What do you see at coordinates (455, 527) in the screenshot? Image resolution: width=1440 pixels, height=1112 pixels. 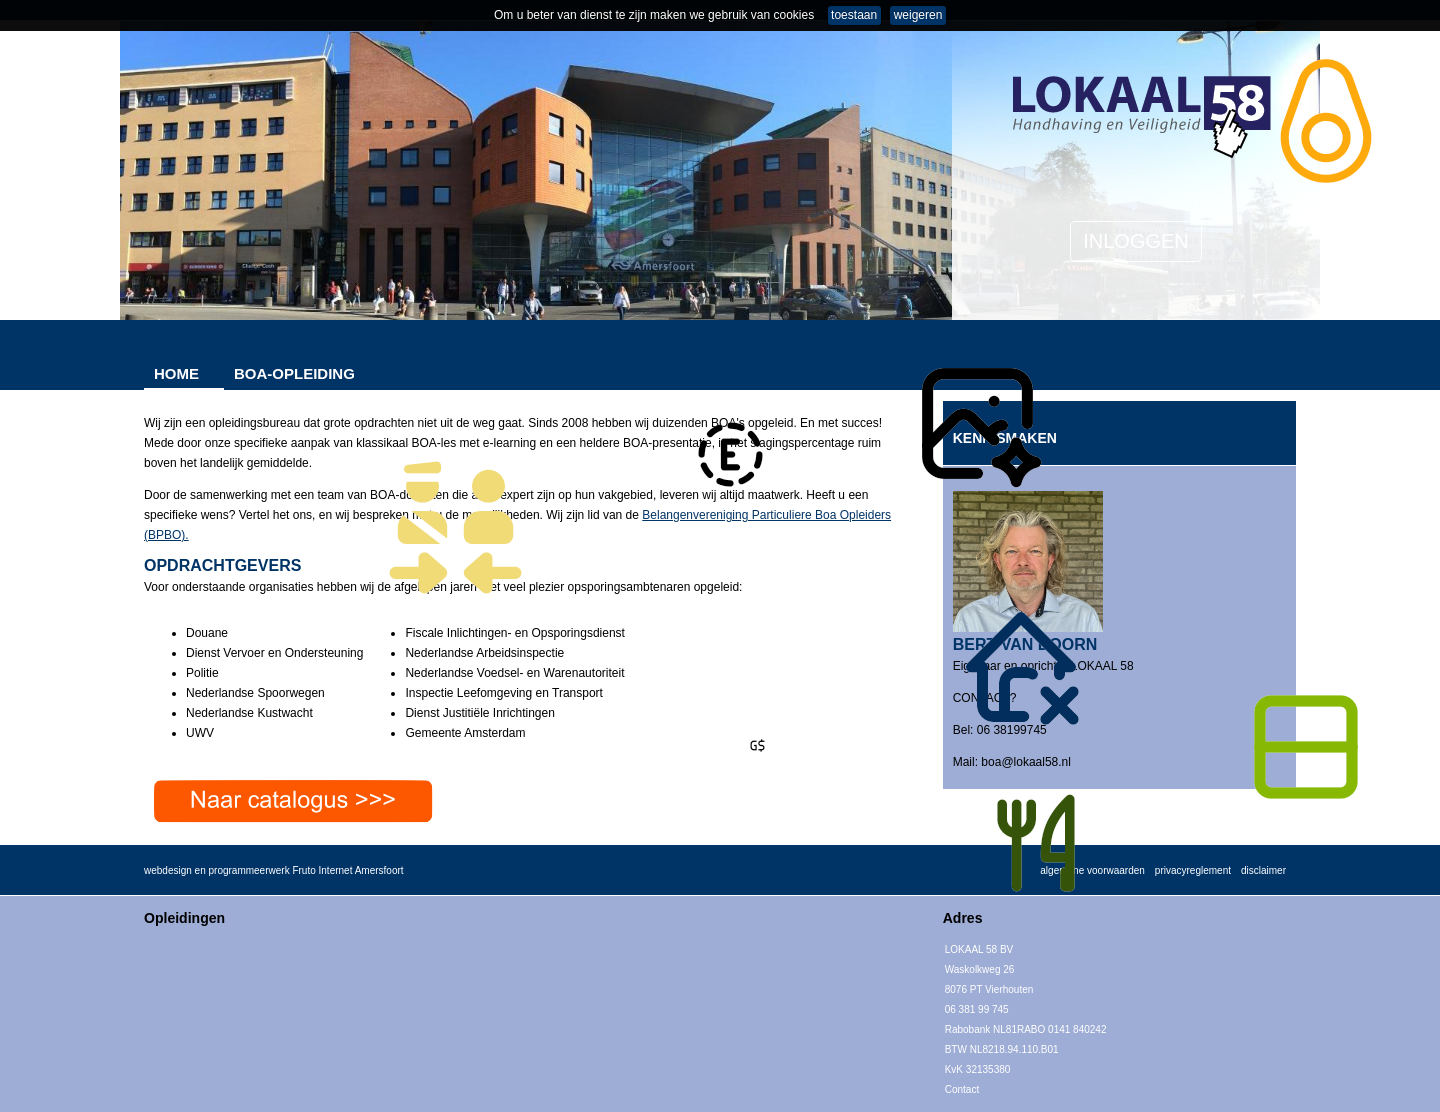 I see `military-to-civilian transition services` at bounding box center [455, 527].